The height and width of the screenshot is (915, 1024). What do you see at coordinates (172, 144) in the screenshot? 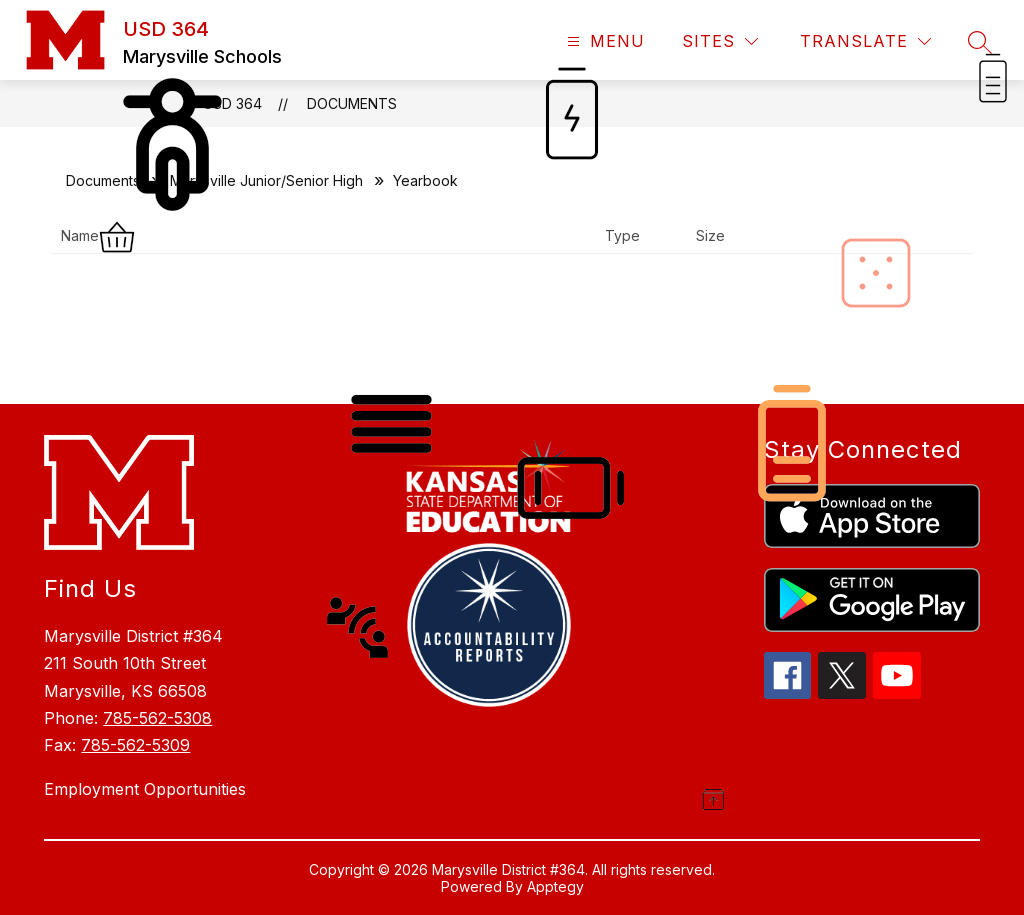
I see `select moped or scooter as transportation mode` at bounding box center [172, 144].